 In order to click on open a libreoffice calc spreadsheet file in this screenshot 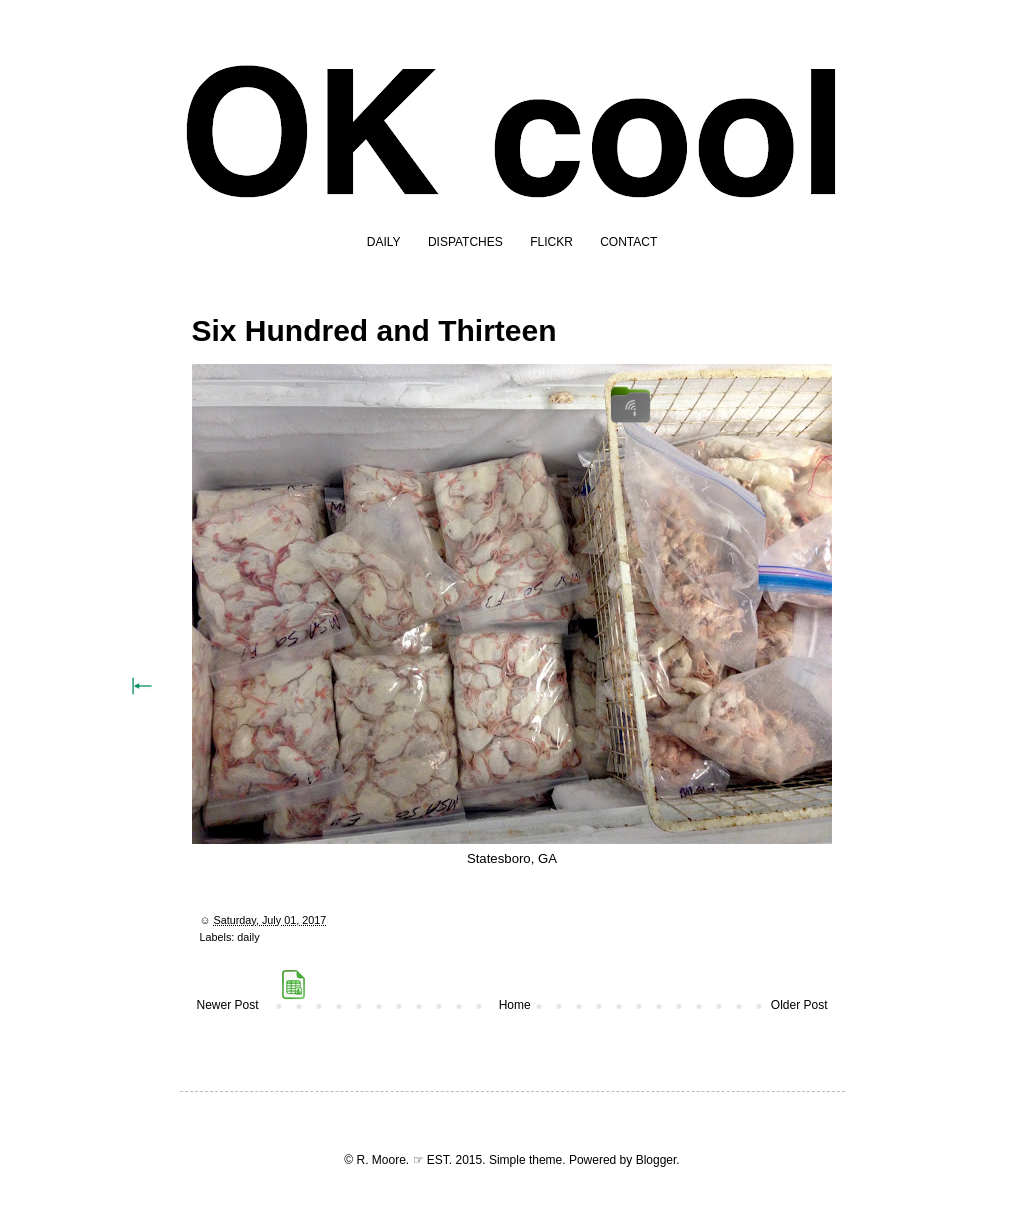, I will do `click(293, 984)`.